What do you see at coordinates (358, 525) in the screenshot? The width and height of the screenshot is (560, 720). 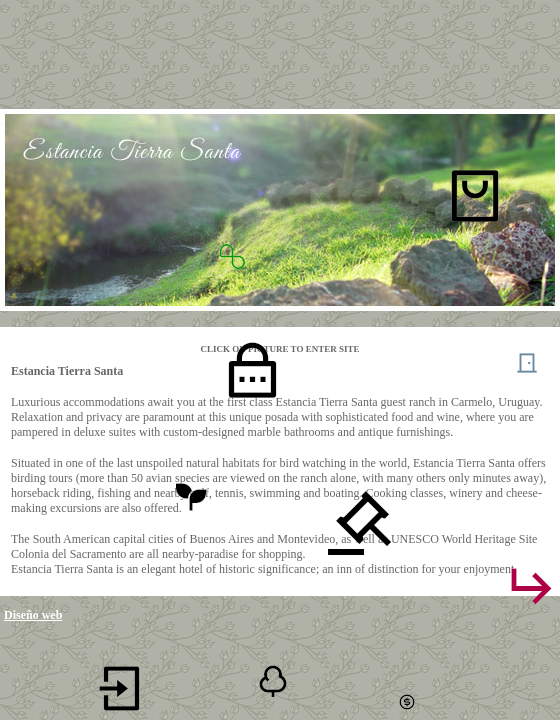 I see `place a bid on an item` at bounding box center [358, 525].